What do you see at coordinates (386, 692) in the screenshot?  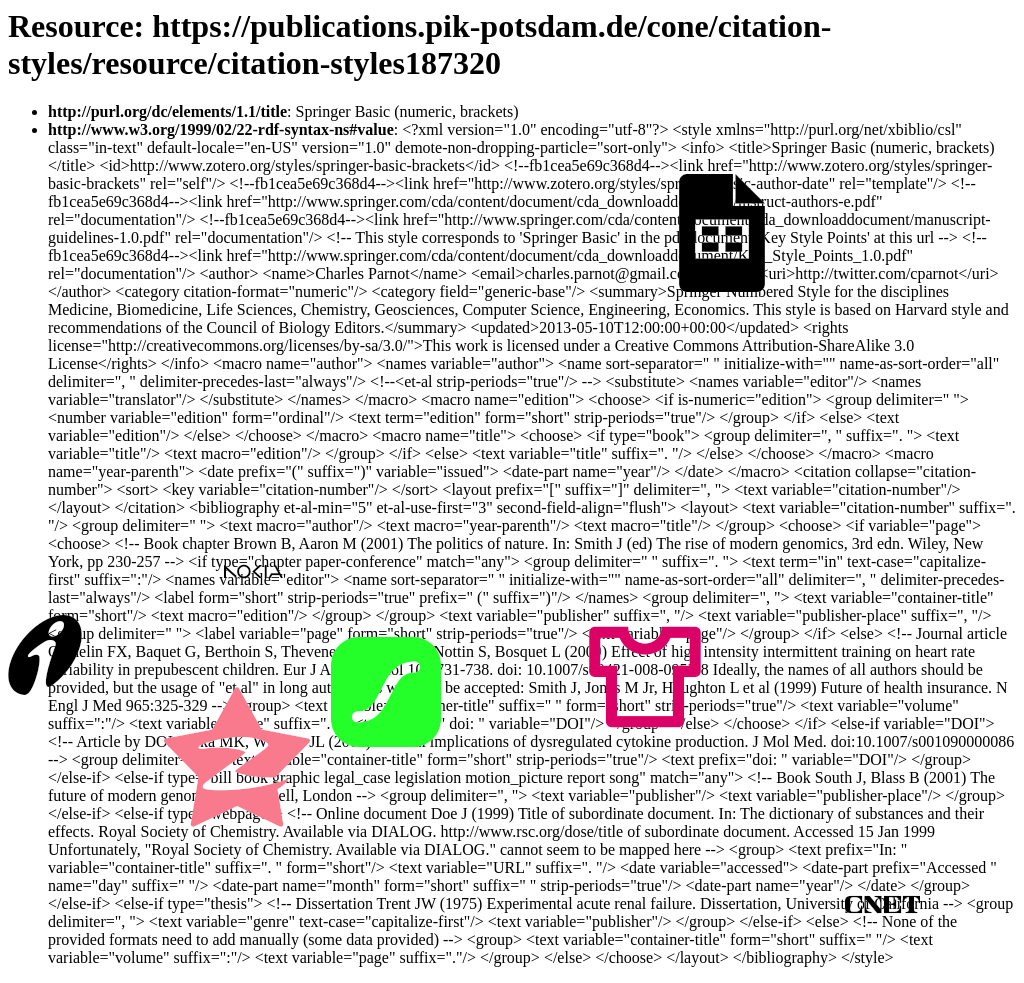 I see `open lottiefiles app` at bounding box center [386, 692].